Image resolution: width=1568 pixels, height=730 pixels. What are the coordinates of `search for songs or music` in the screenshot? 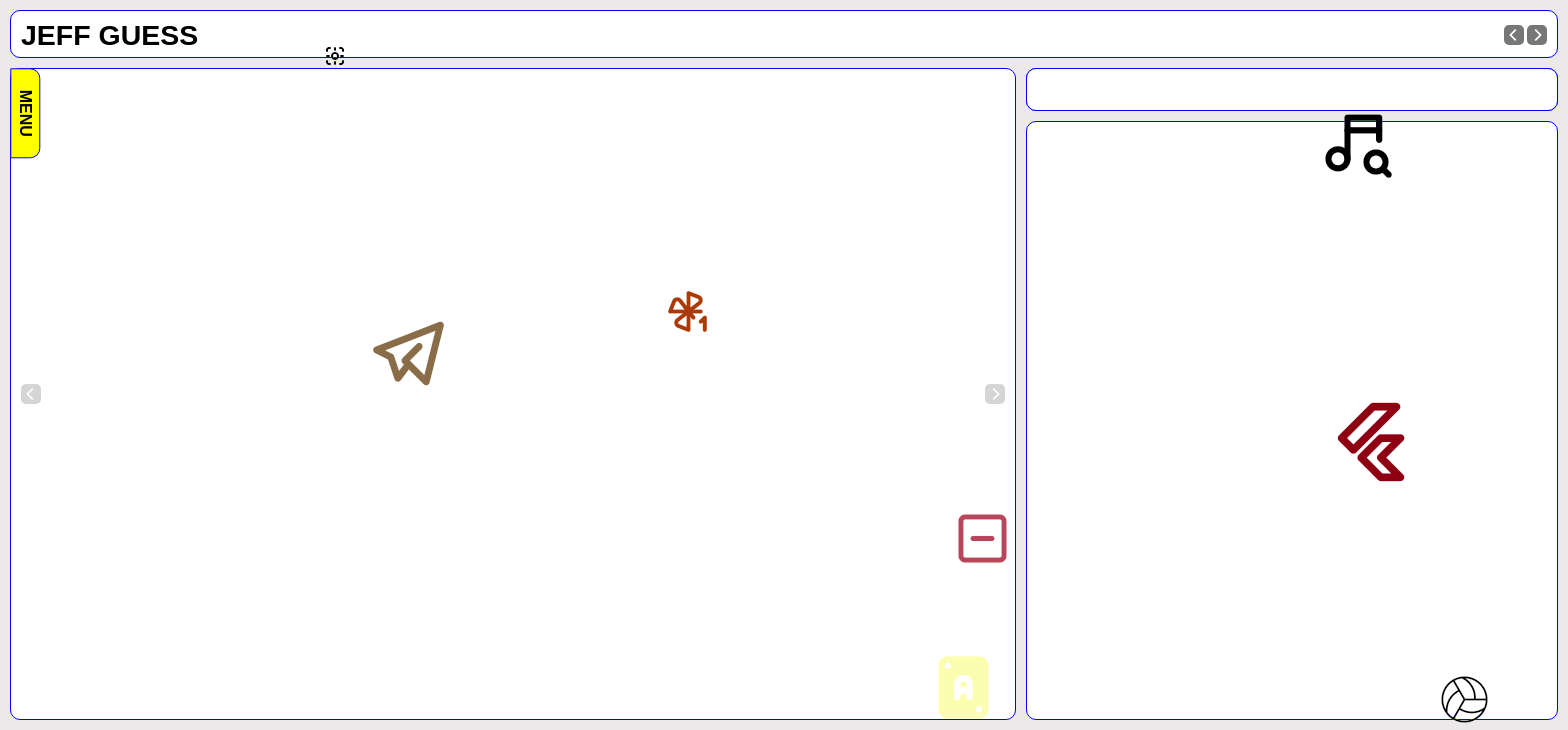 It's located at (1357, 143).